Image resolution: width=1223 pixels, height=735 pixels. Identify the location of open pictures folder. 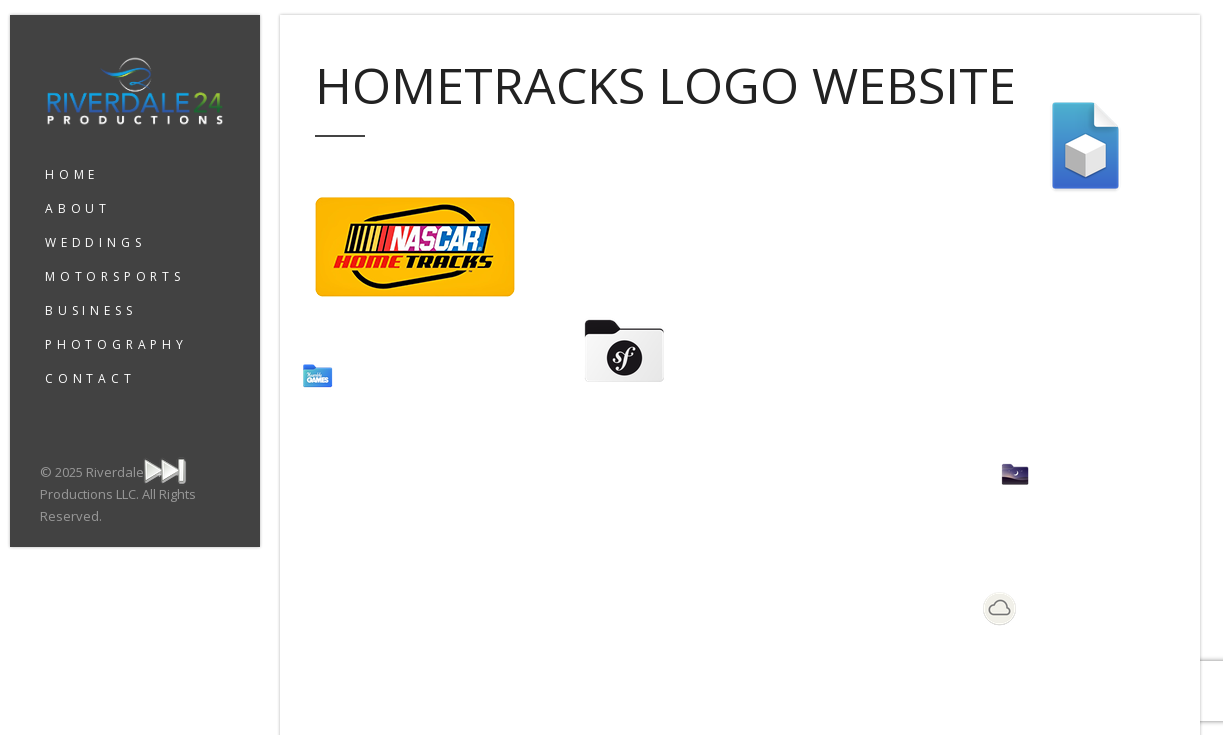
(1015, 475).